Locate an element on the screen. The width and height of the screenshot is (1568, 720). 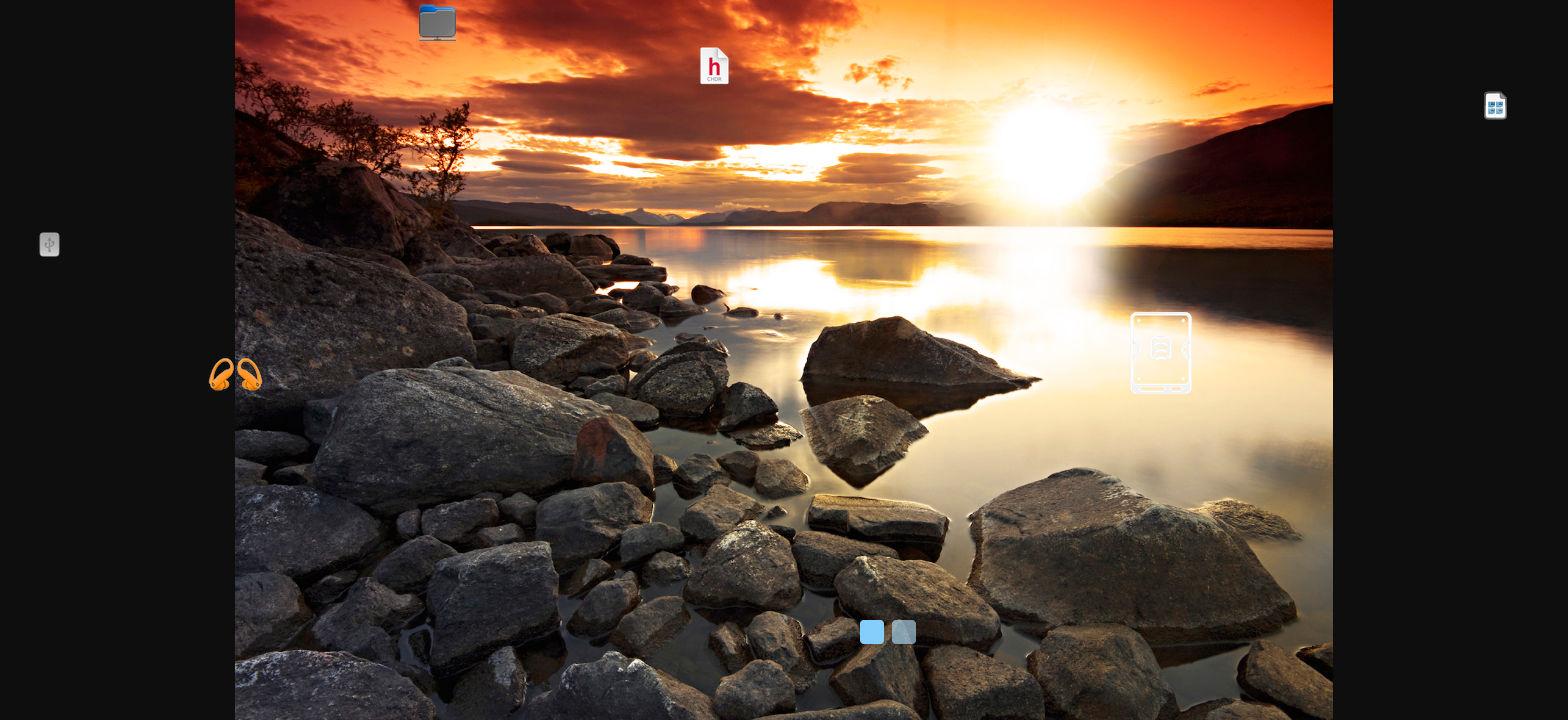
access connected USB storage device is located at coordinates (49, 244).